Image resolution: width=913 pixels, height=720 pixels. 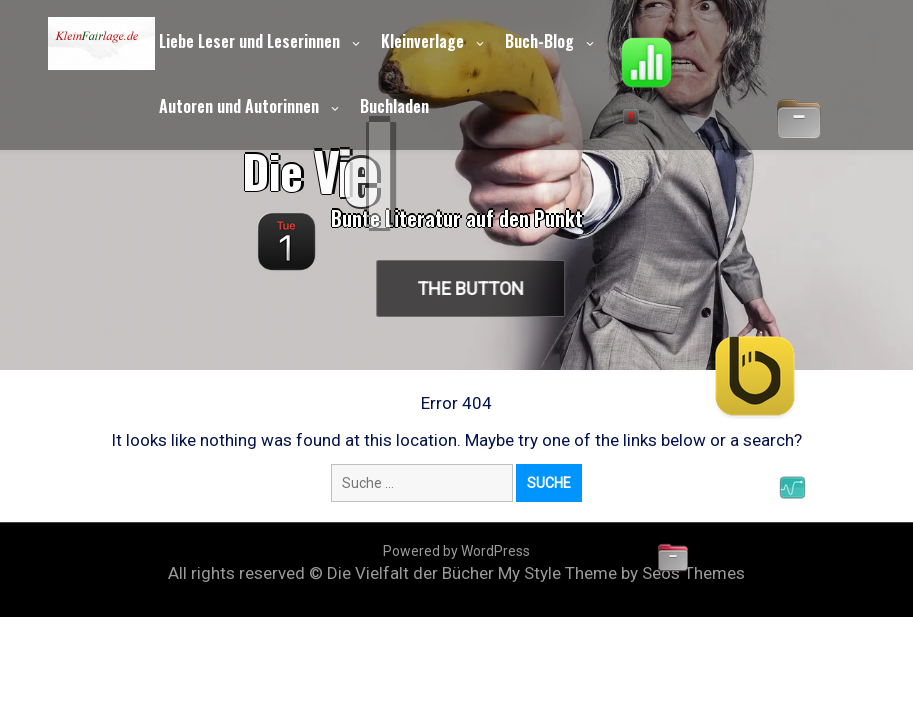 What do you see at coordinates (286, 241) in the screenshot?
I see `open the calendar app` at bounding box center [286, 241].